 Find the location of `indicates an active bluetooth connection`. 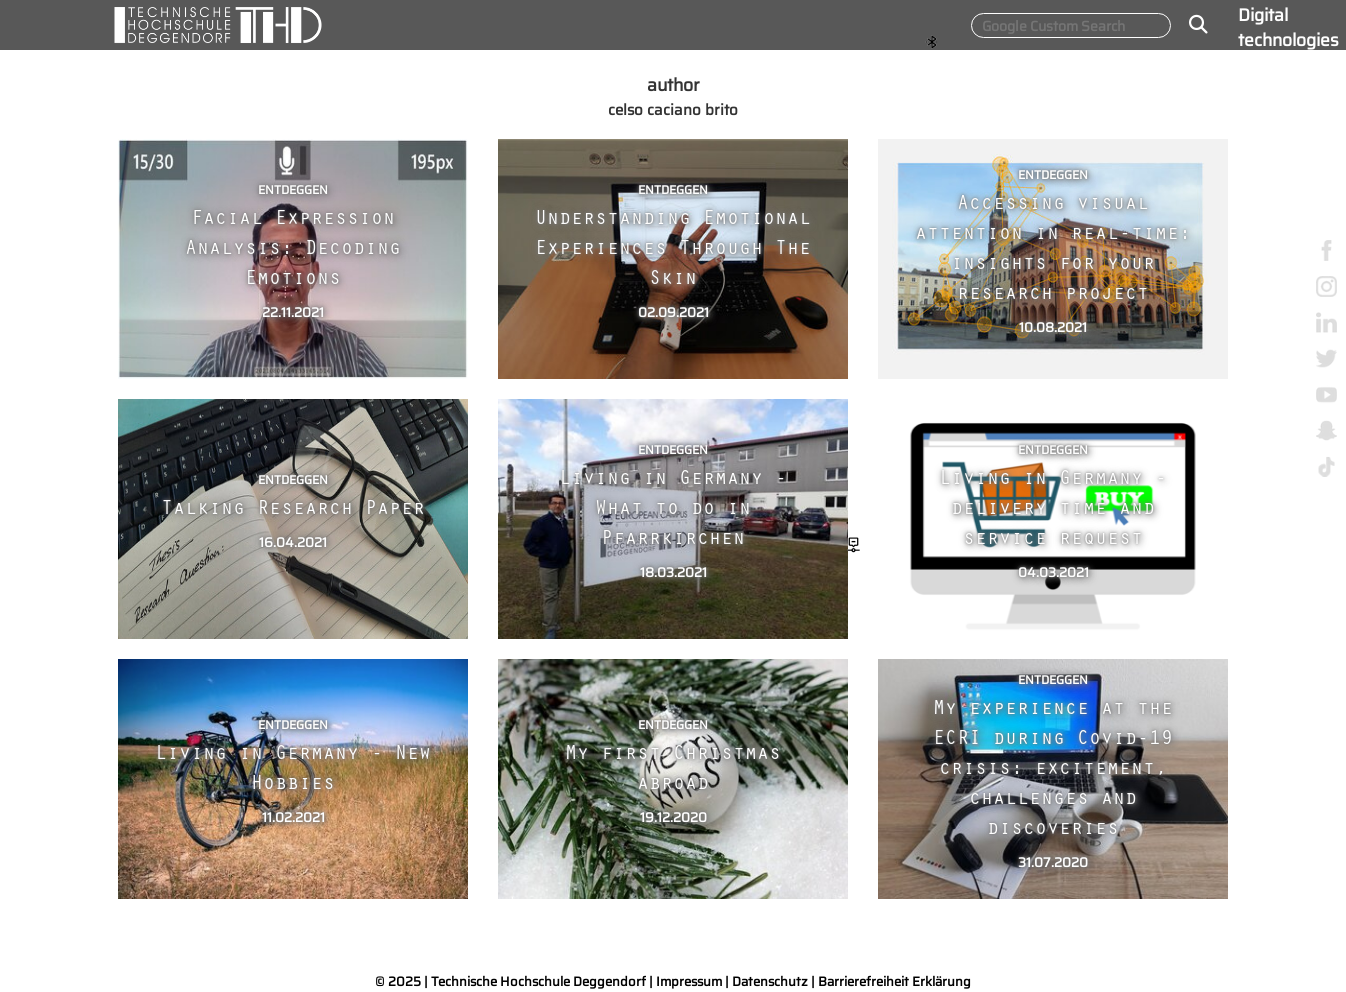

indicates an active bluetooth connection is located at coordinates (932, 42).